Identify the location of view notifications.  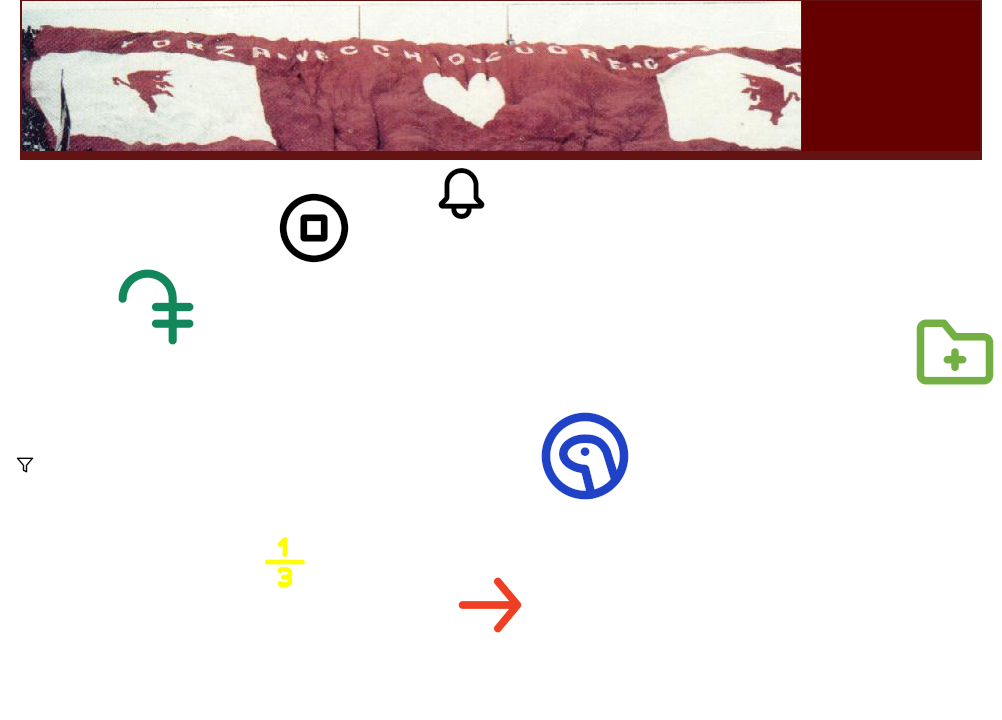
(461, 193).